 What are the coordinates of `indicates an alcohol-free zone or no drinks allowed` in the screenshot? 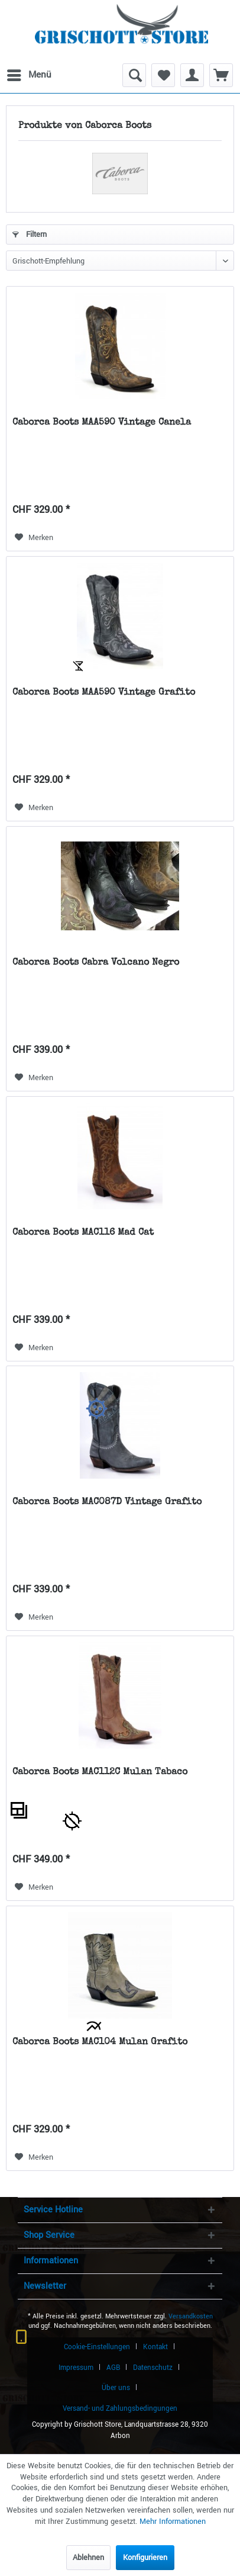 It's located at (78, 666).